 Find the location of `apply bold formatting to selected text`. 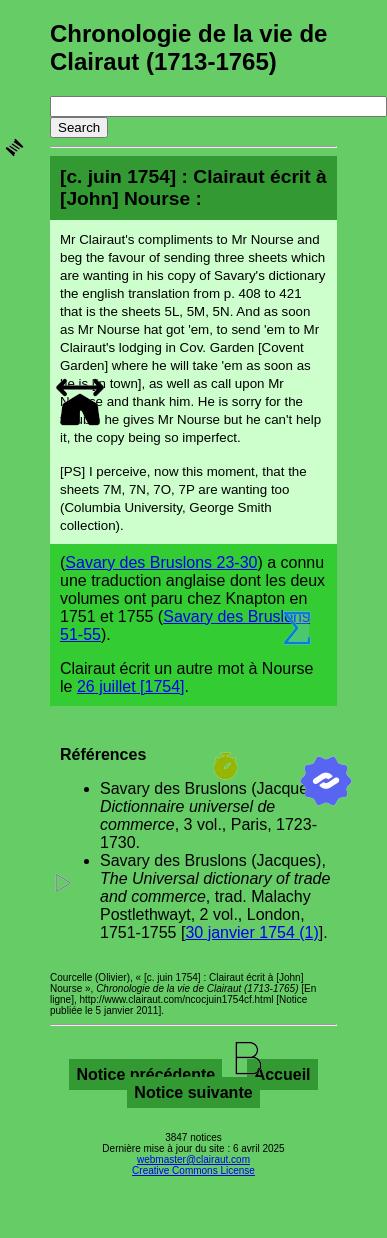

apply bold formatting to selected text is located at coordinates (246, 1059).